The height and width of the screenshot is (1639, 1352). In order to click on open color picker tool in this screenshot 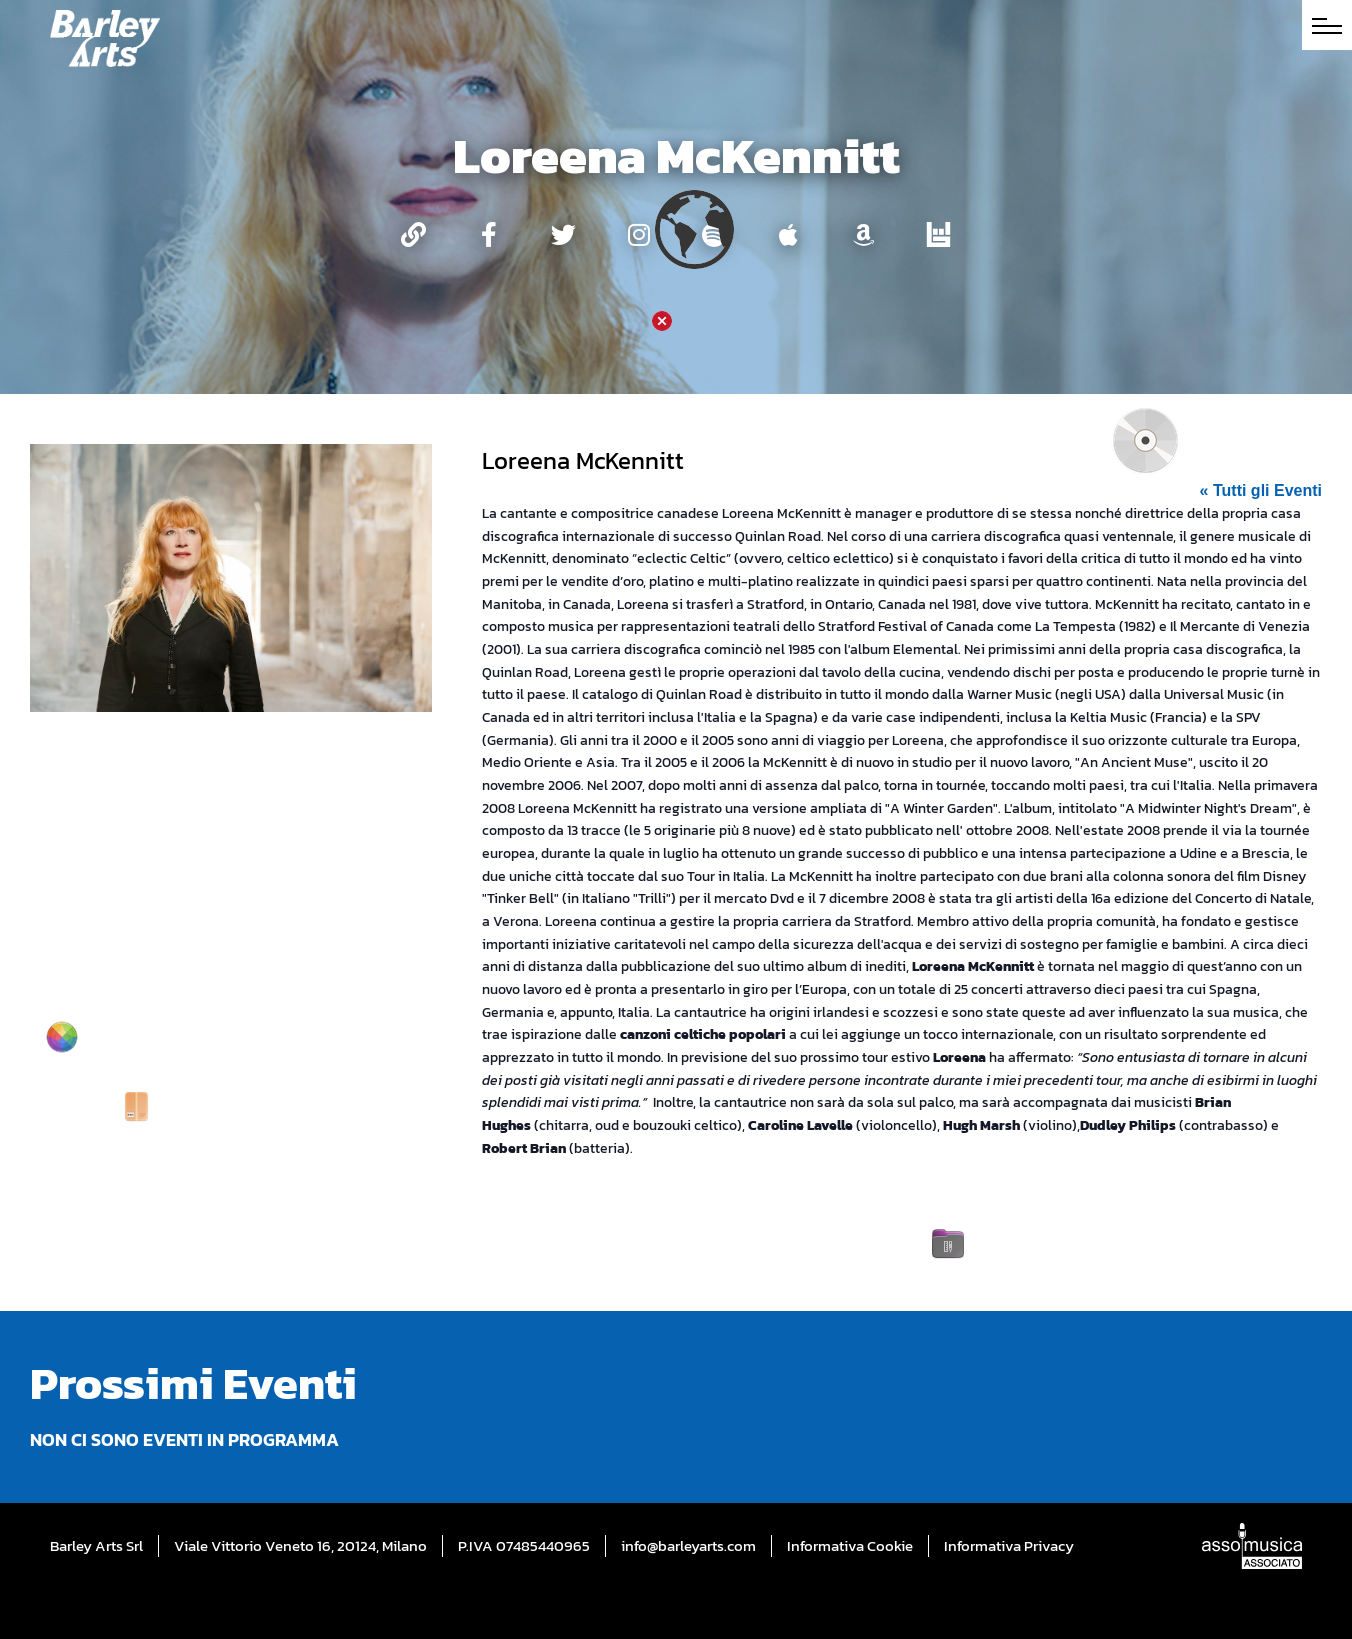, I will do `click(62, 1037)`.